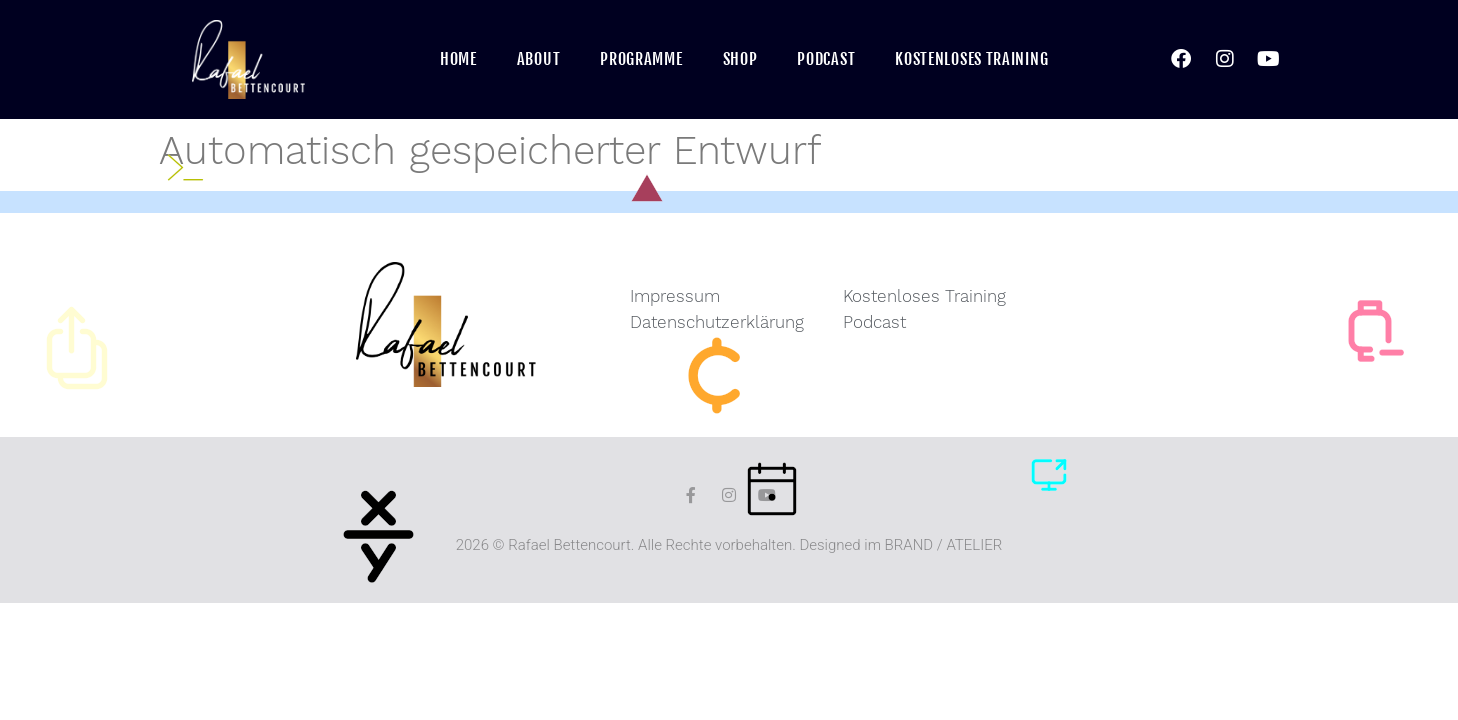  I want to click on share or export multiple items, so click(77, 348).